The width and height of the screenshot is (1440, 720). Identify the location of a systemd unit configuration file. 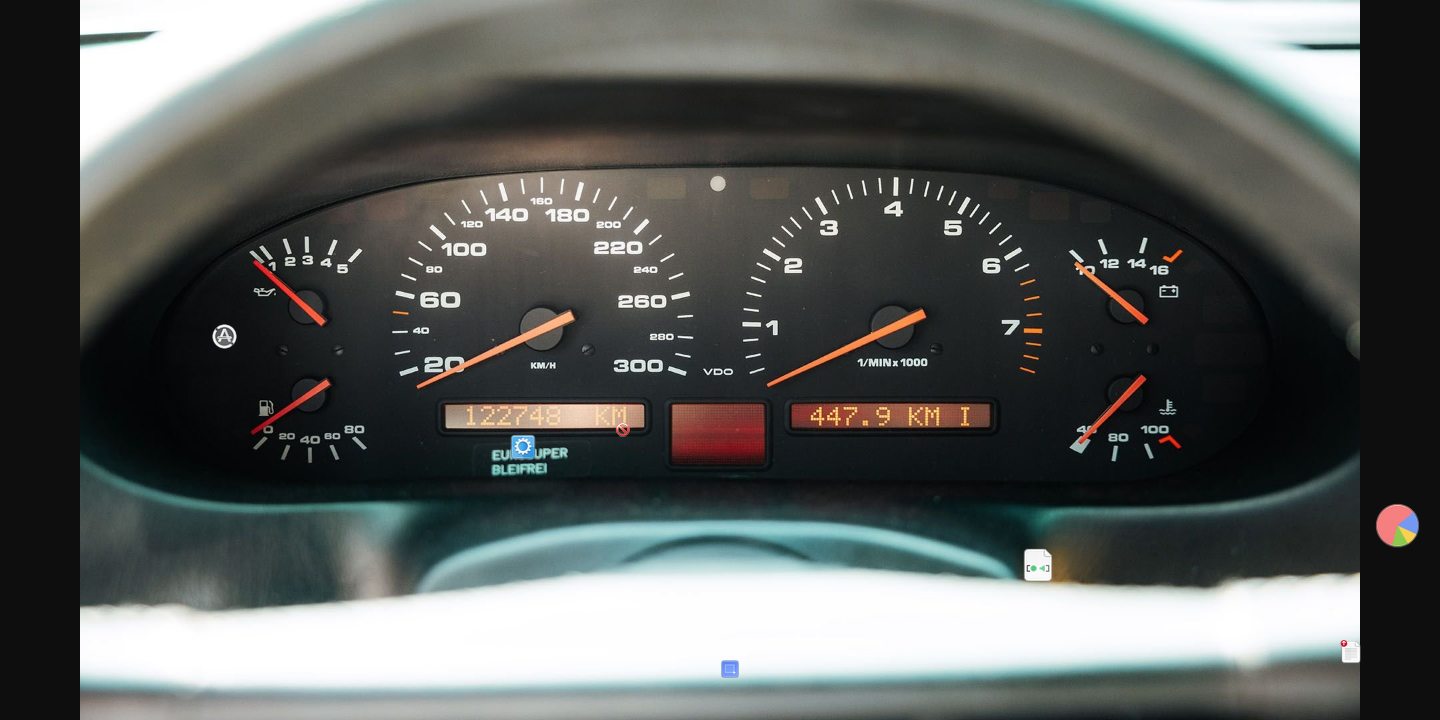
(1038, 565).